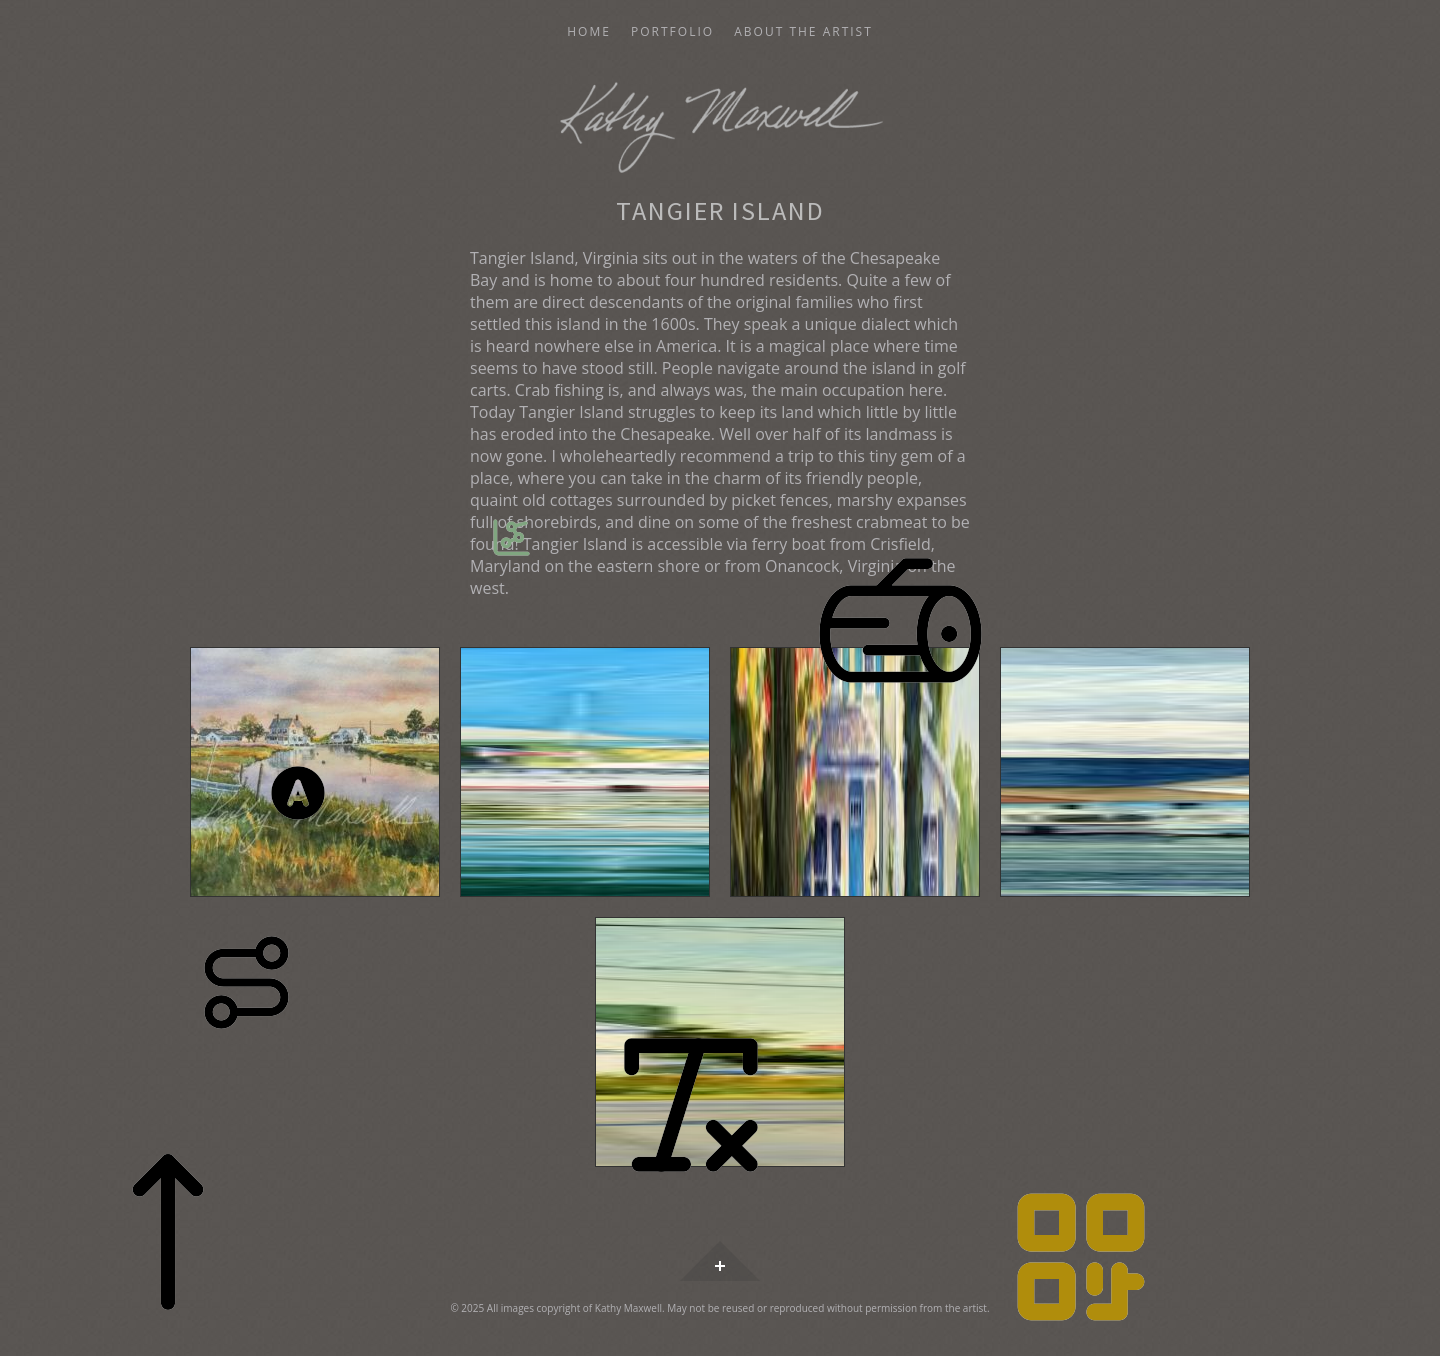 The height and width of the screenshot is (1356, 1440). Describe the element at coordinates (511, 537) in the screenshot. I see `view network analytics or graph data` at that location.